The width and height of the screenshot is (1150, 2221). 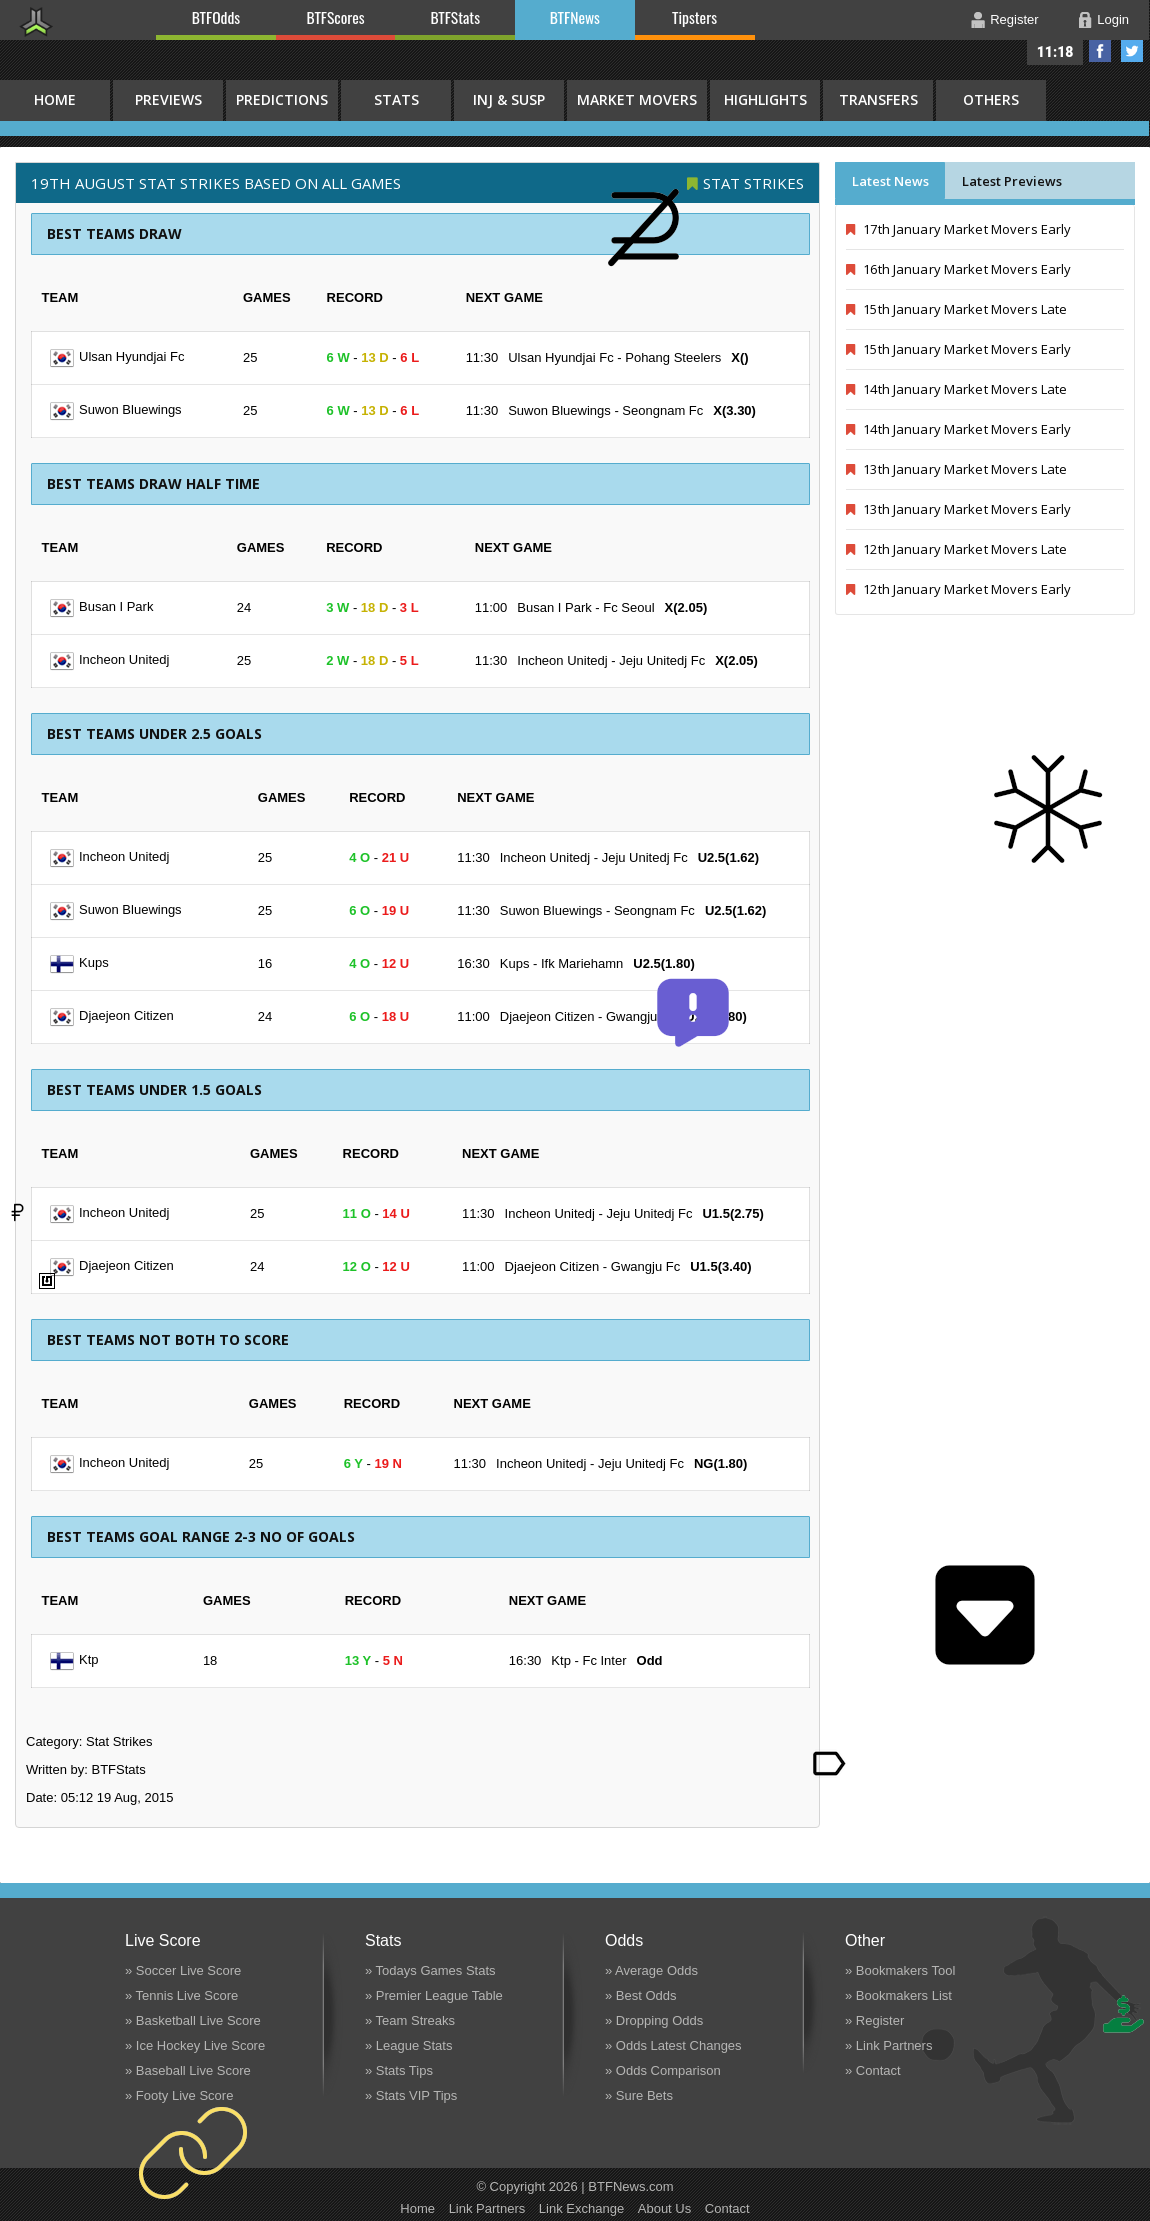 I want to click on tap to enable nfc connectivity, so click(x=47, y=1281).